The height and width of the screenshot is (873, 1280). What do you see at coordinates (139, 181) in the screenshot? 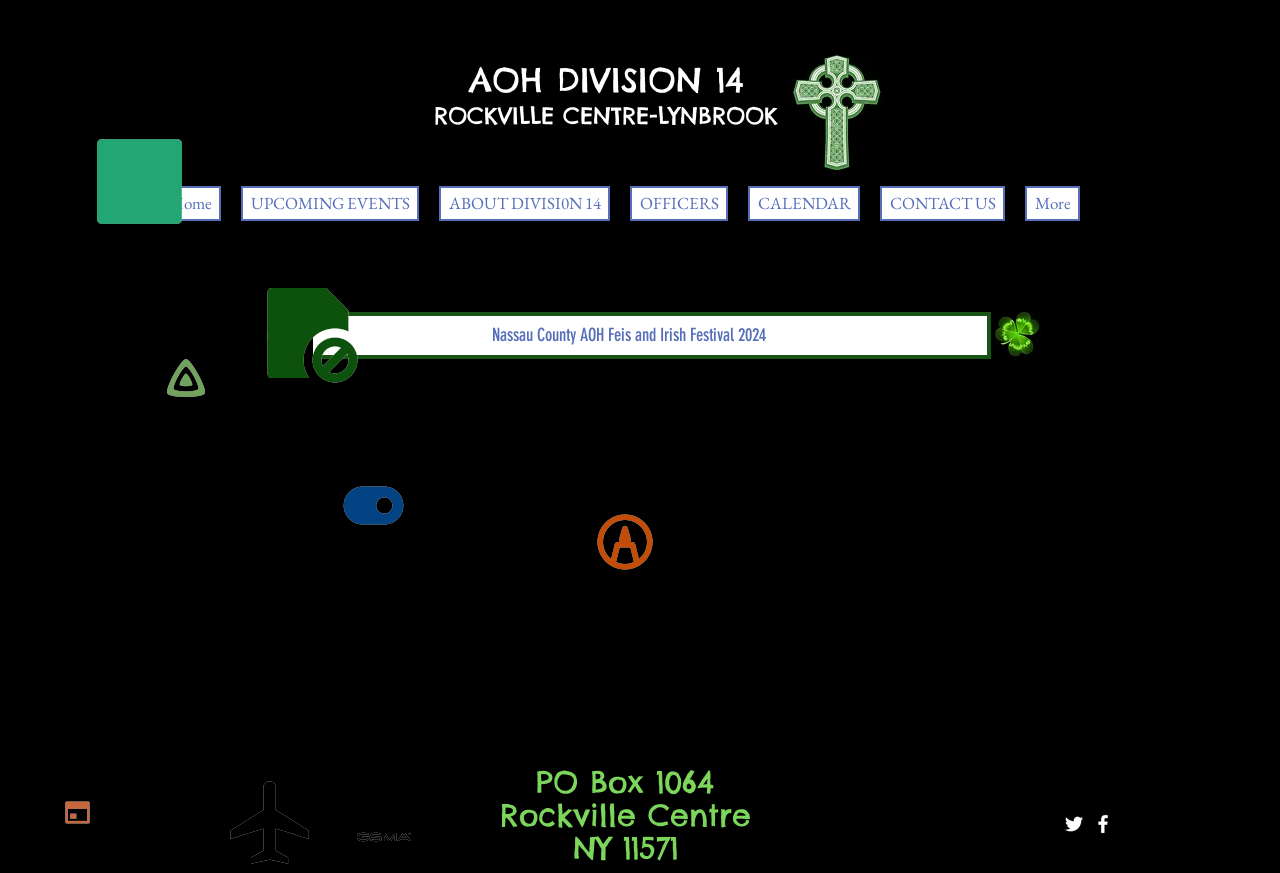
I see `an unchecked or empty checkbox state` at bounding box center [139, 181].